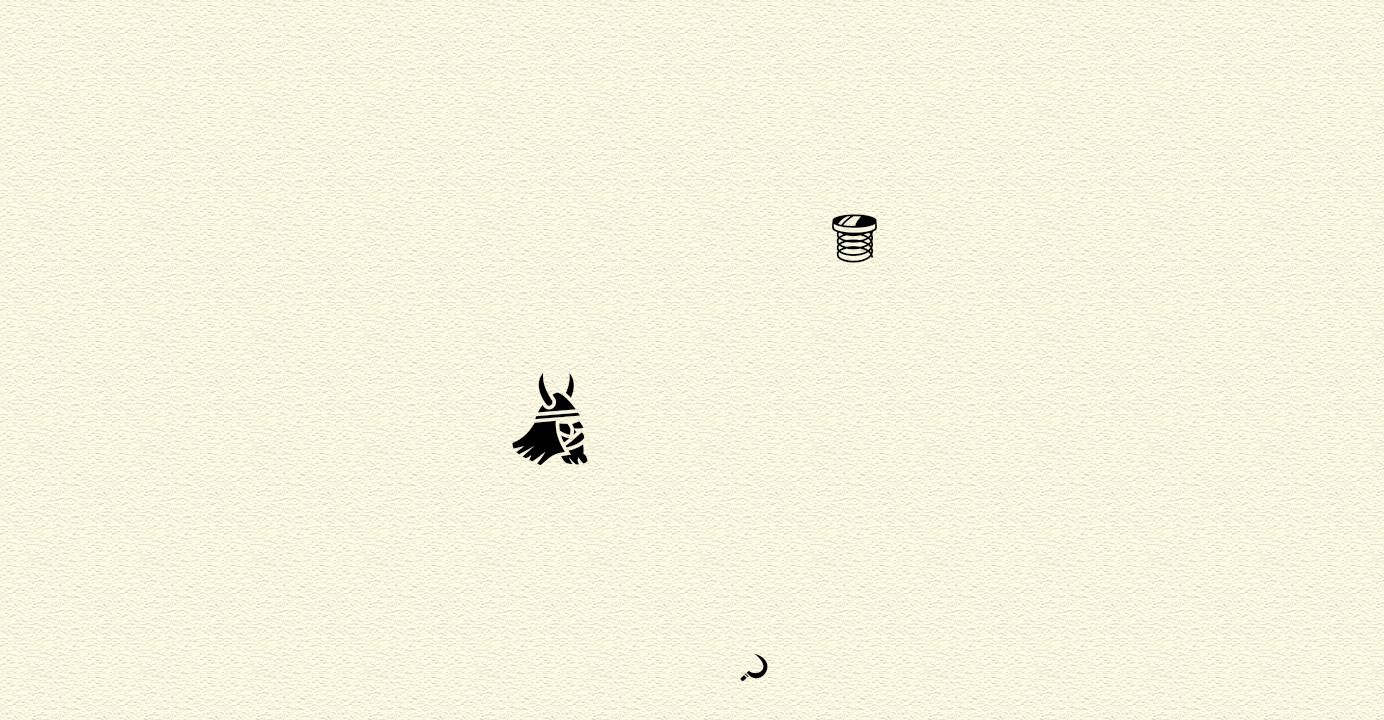 This screenshot has width=1384, height=720. What do you see at coordinates (550, 419) in the screenshot?
I see `select viking character or class` at bounding box center [550, 419].